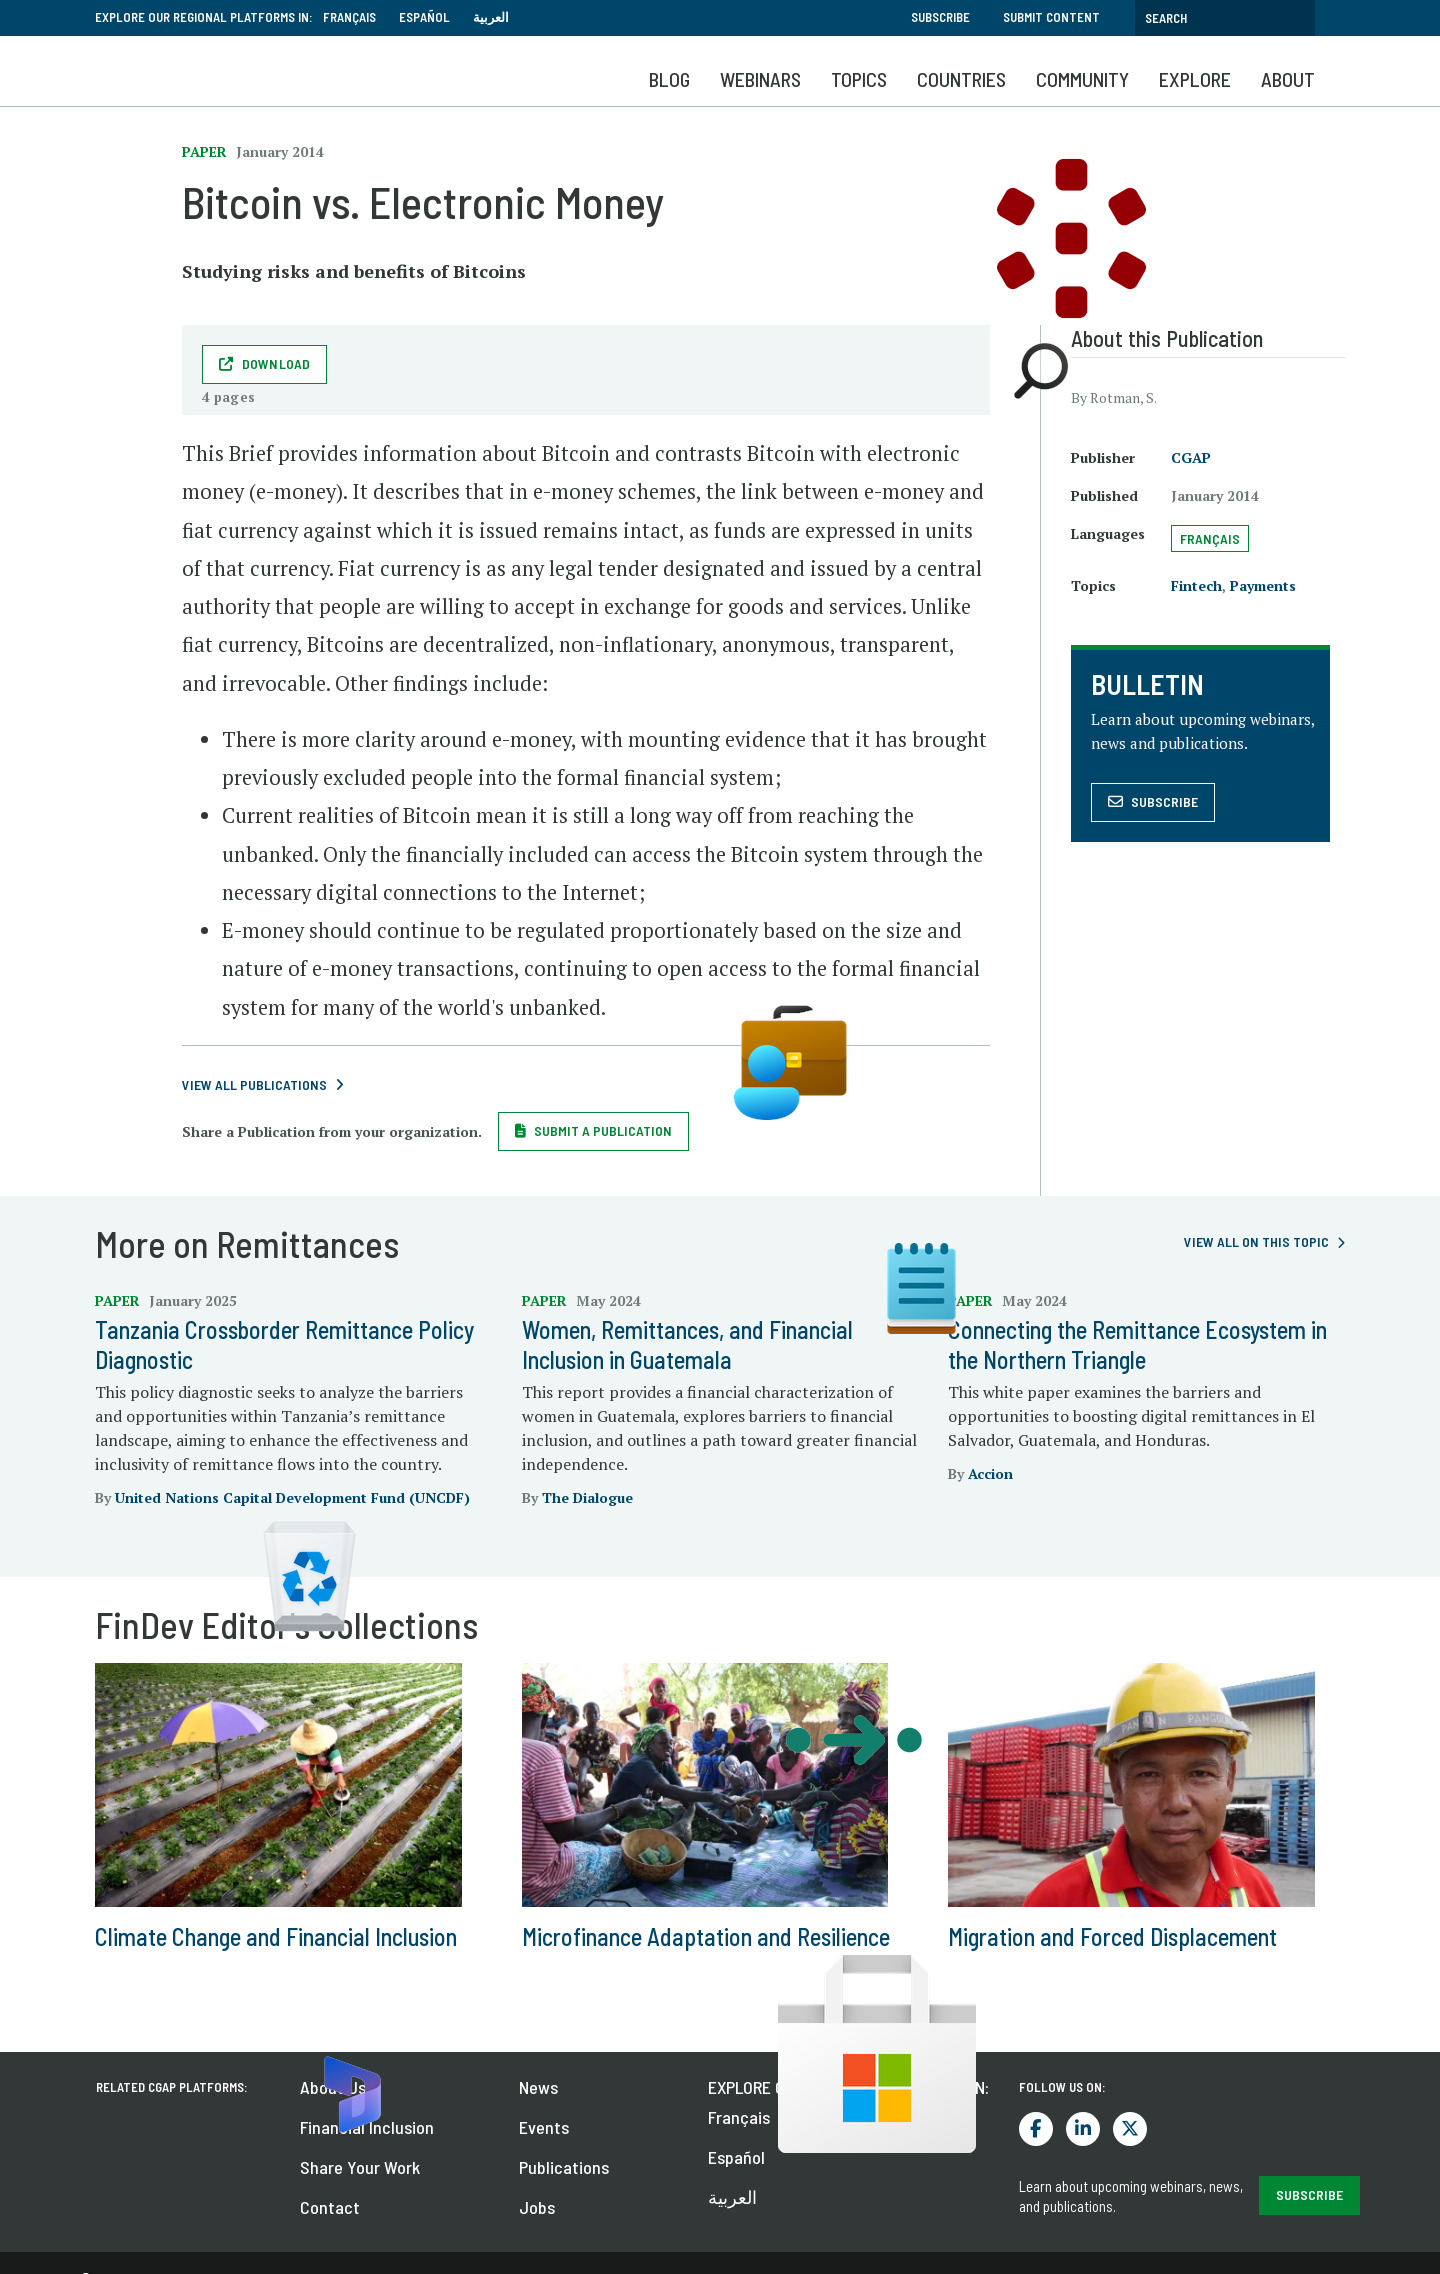 This screenshot has width=1440, height=2274. Describe the element at coordinates (921, 1288) in the screenshot. I see `open notepad application` at that location.